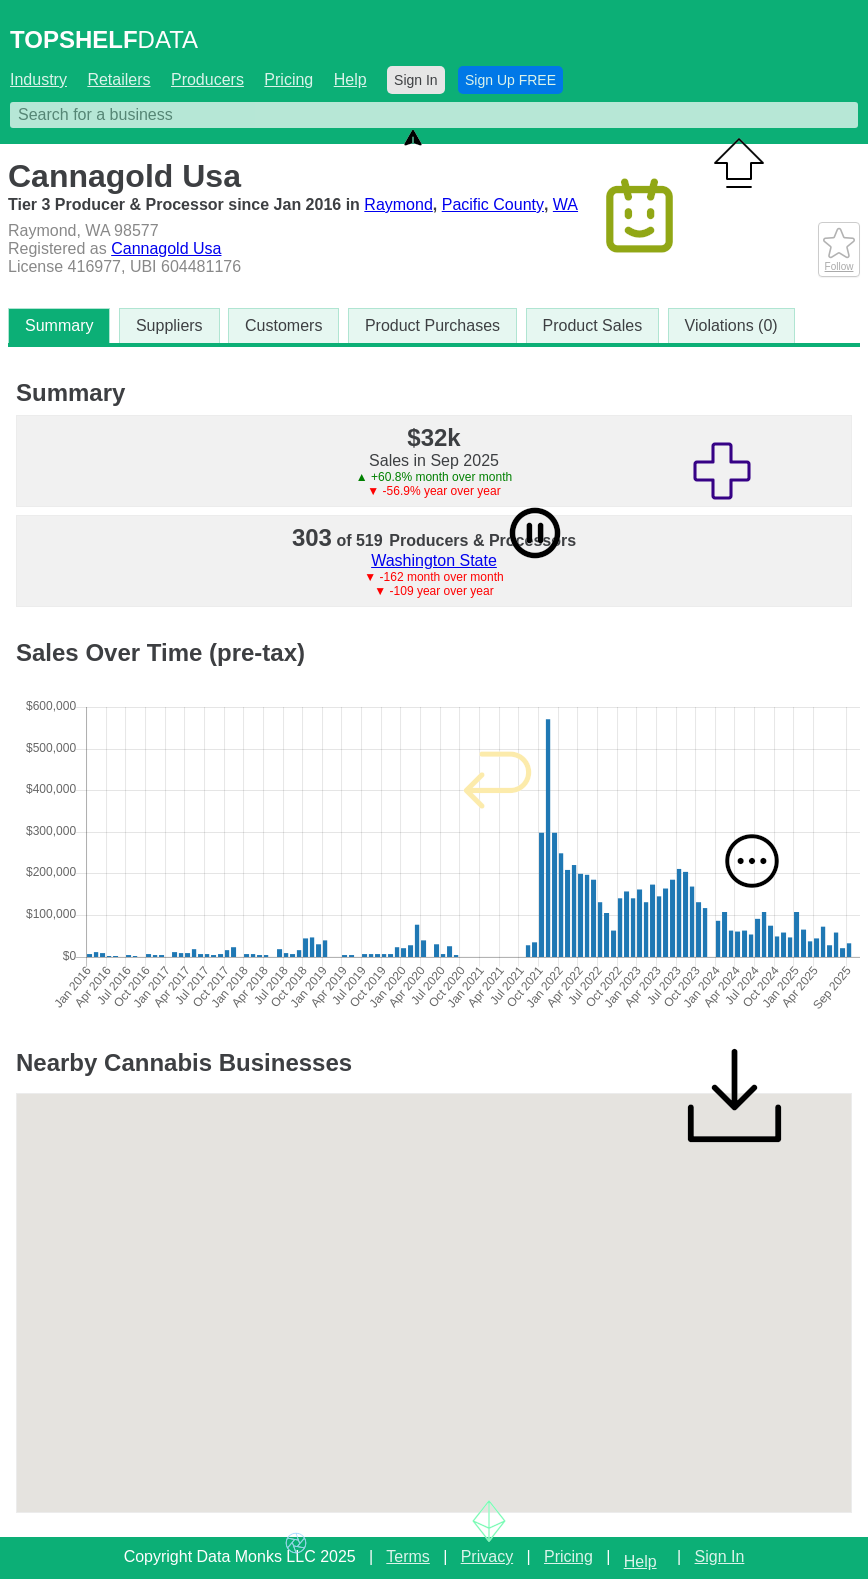 Image resolution: width=868 pixels, height=1579 pixels. Describe the element at coordinates (739, 165) in the screenshot. I see `upload a file or document` at that location.